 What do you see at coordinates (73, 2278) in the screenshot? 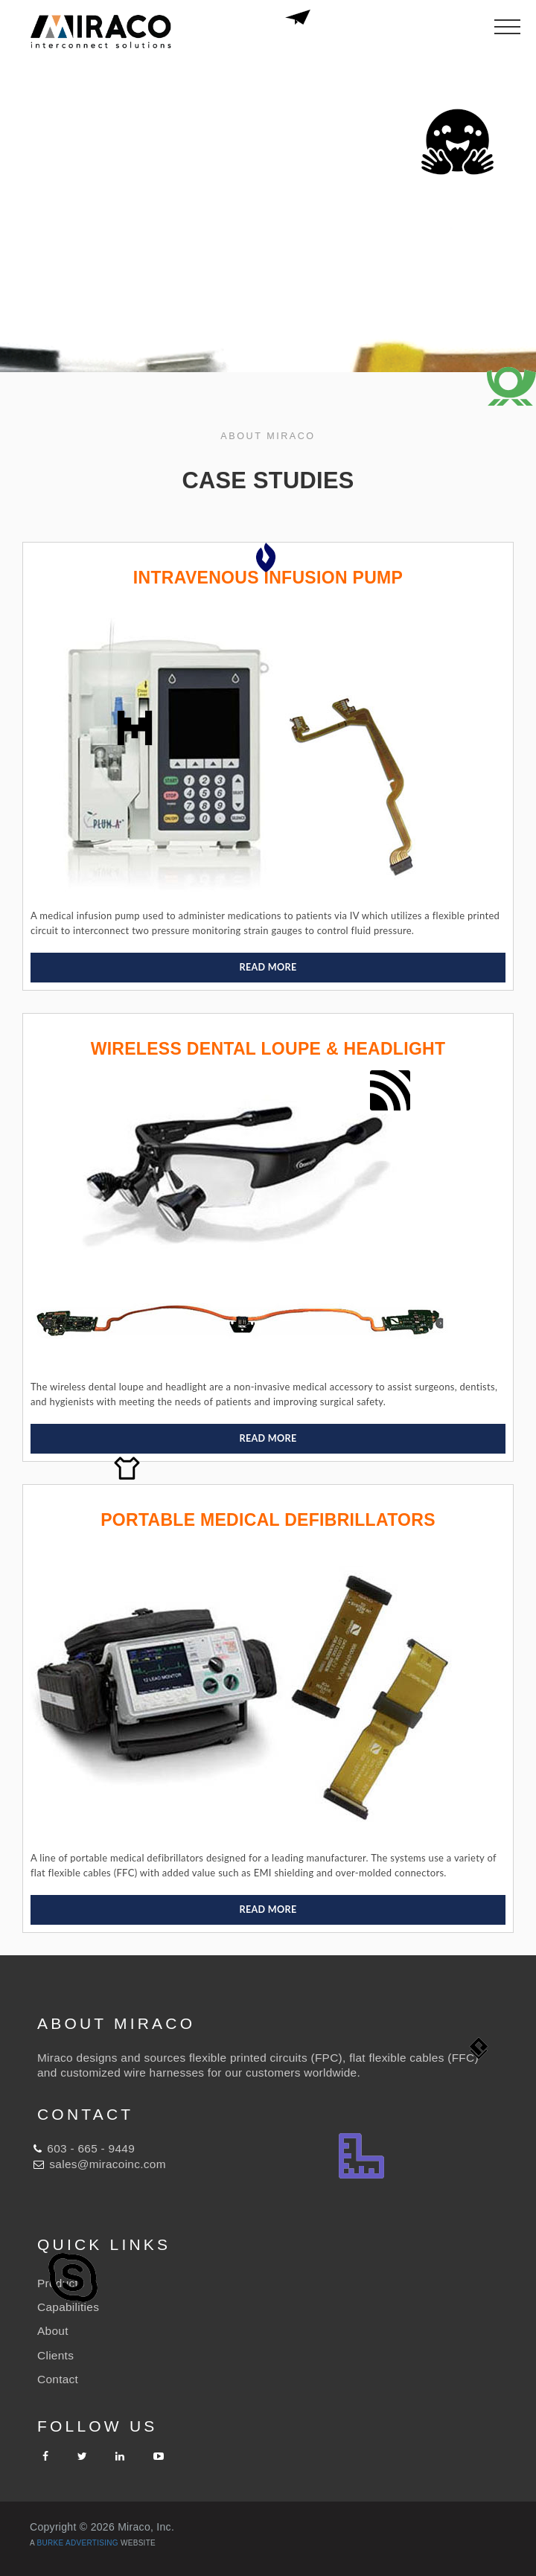
I see `open Skype app` at bounding box center [73, 2278].